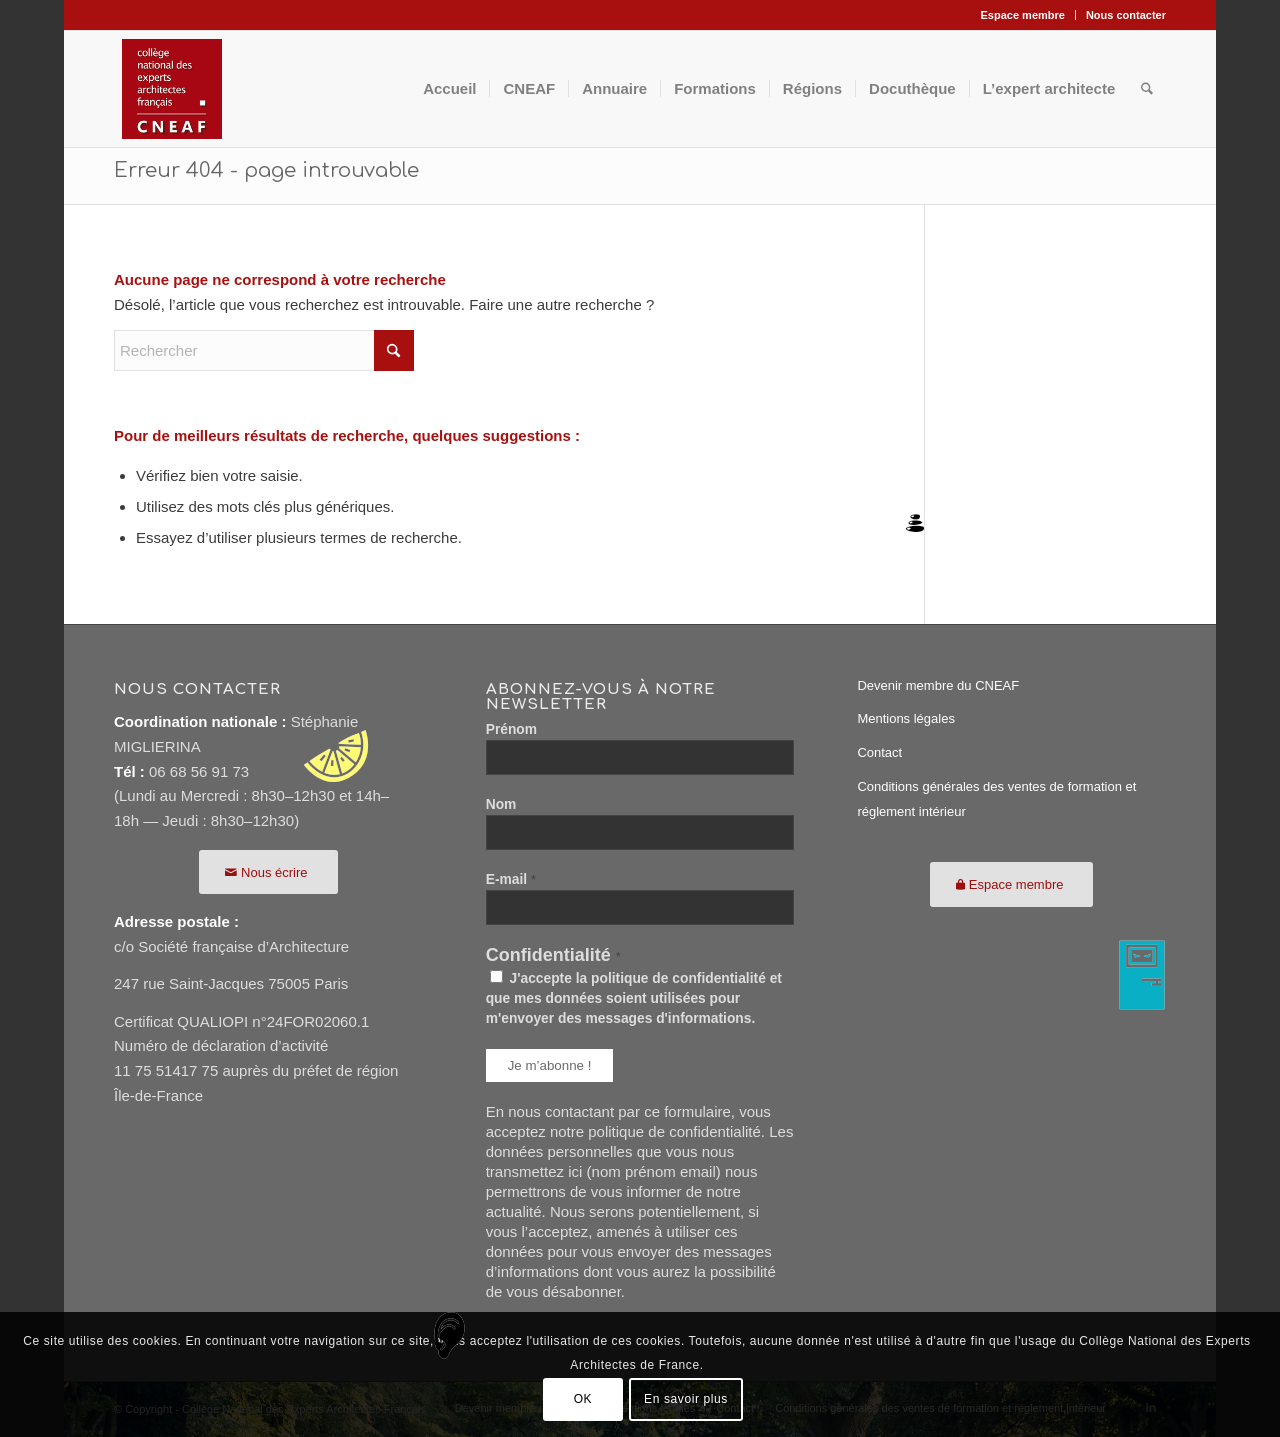 This screenshot has height=1437, width=1280. I want to click on citrus or fruit-related category, so click(336, 756).